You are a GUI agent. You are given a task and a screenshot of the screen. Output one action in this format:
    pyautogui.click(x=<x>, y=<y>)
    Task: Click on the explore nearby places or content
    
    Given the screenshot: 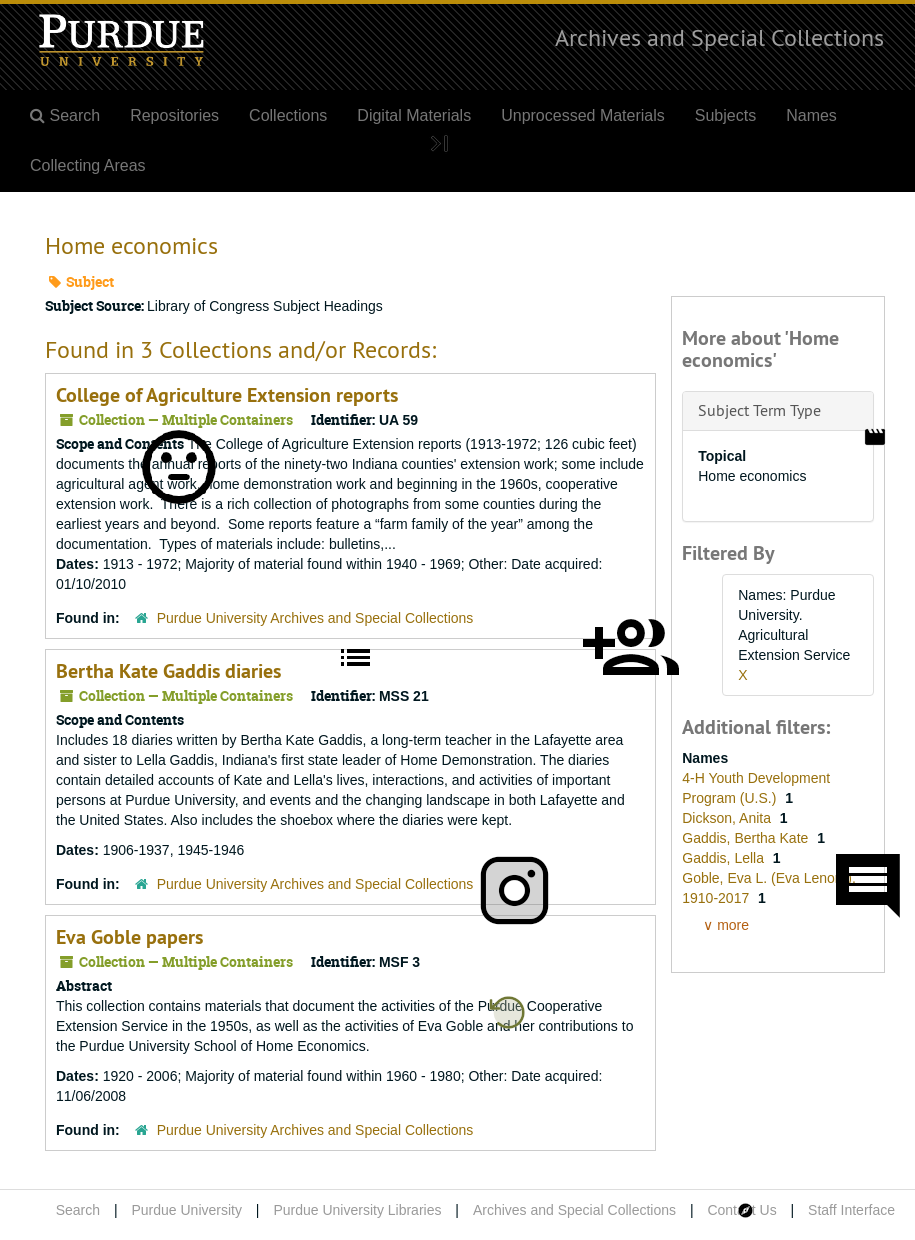 What is the action you would take?
    pyautogui.click(x=745, y=1210)
    